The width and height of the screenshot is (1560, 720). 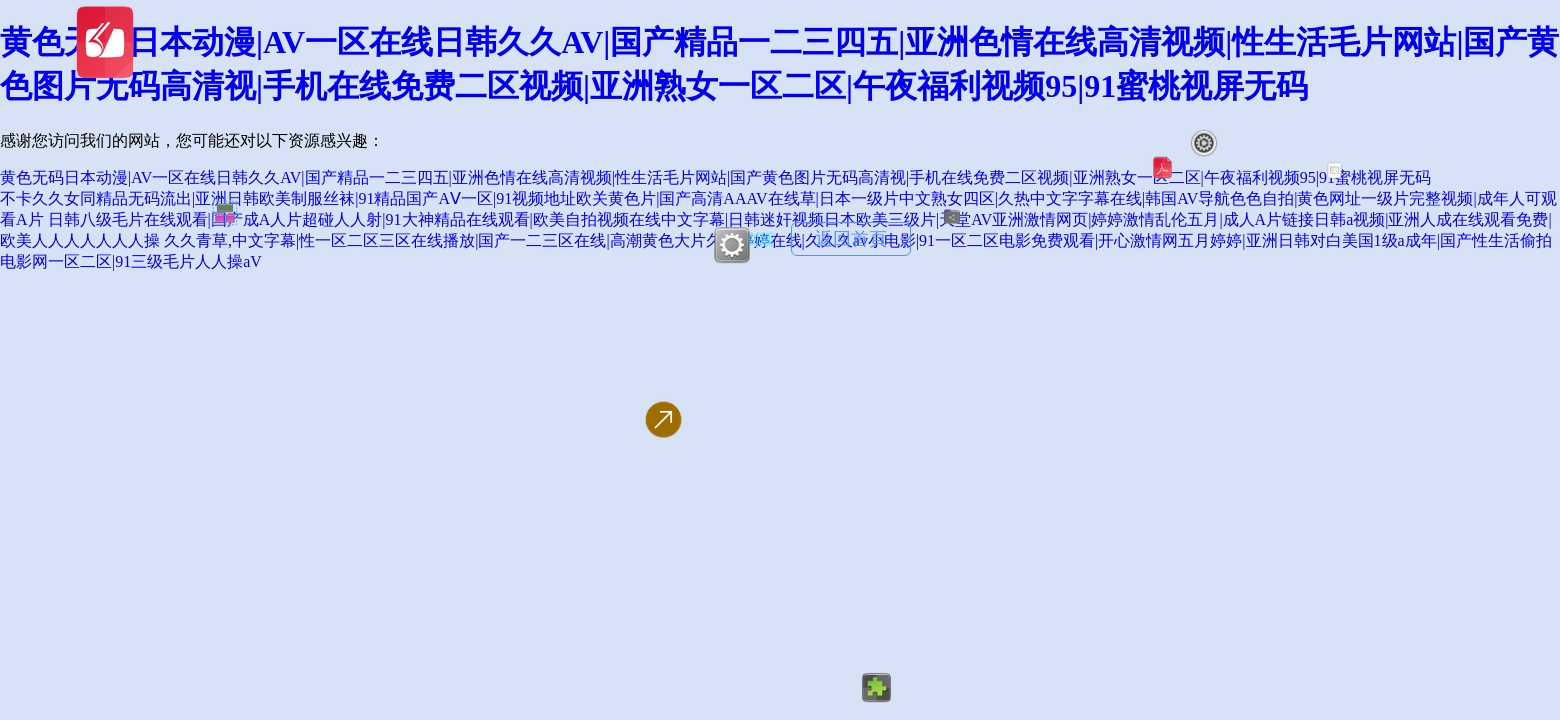 What do you see at coordinates (663, 419) in the screenshot?
I see `indicates a symbolic link or shortcut to another file` at bounding box center [663, 419].